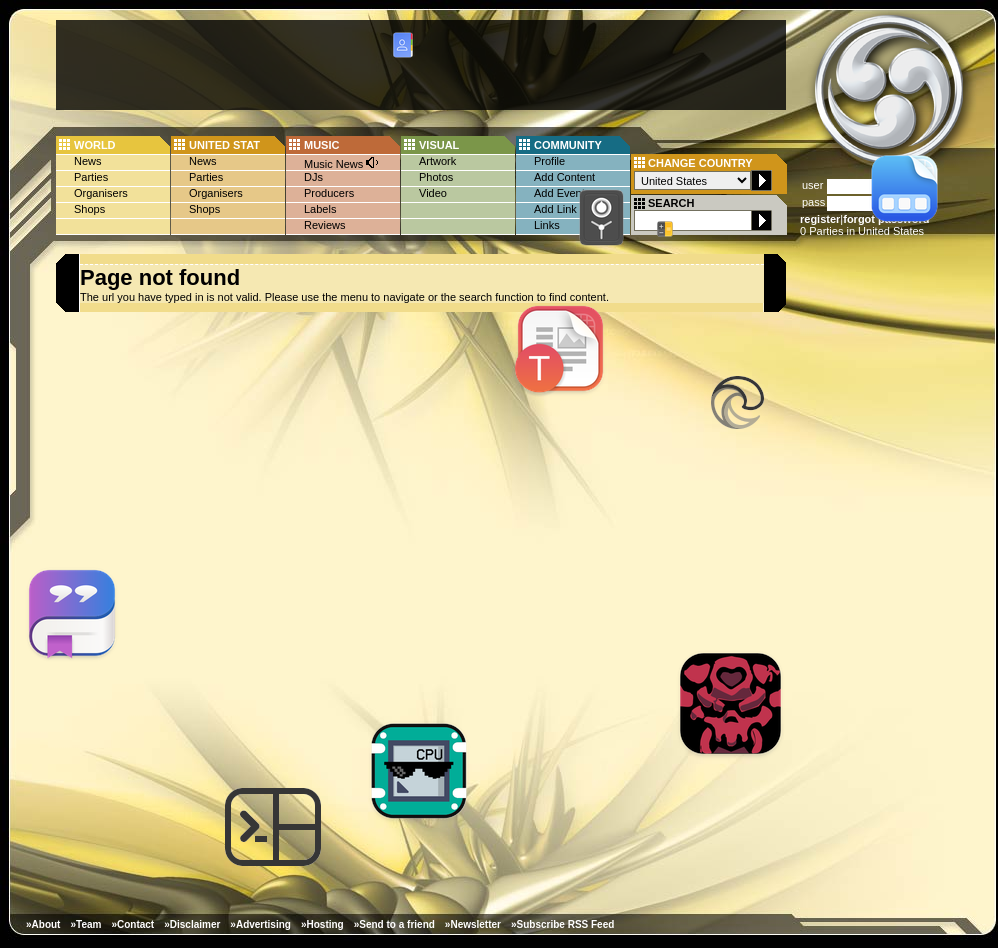 The height and width of the screenshot is (948, 998). I want to click on open tilix terminal emulator, so click(273, 824).